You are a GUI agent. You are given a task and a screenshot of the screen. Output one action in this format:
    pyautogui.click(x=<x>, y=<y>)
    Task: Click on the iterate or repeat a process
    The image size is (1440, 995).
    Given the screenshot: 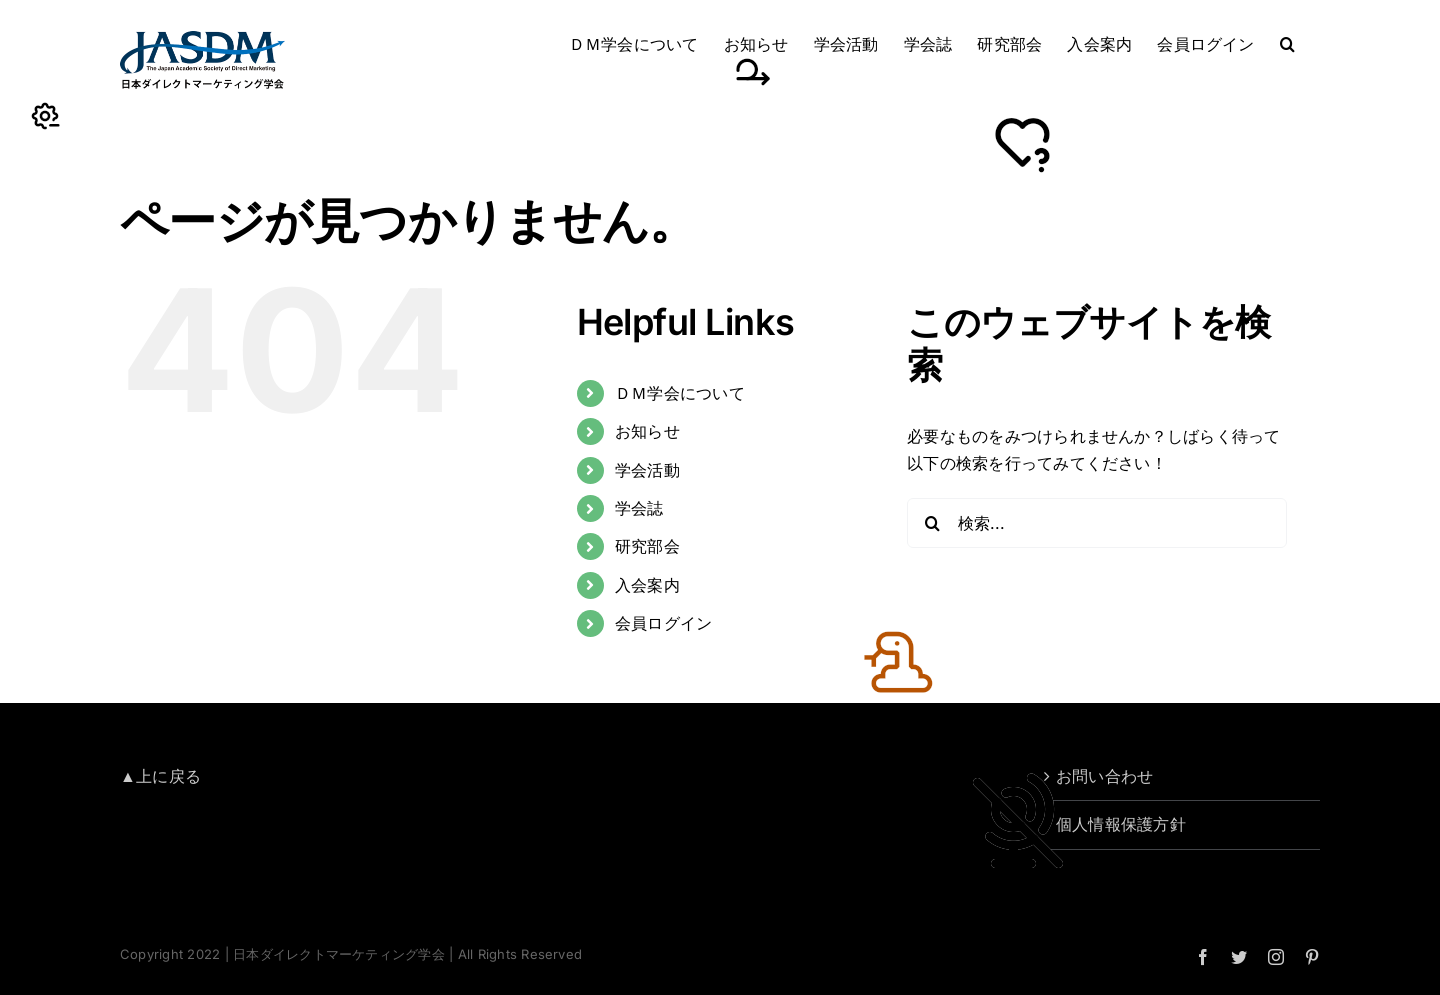 What is the action you would take?
    pyautogui.click(x=753, y=72)
    